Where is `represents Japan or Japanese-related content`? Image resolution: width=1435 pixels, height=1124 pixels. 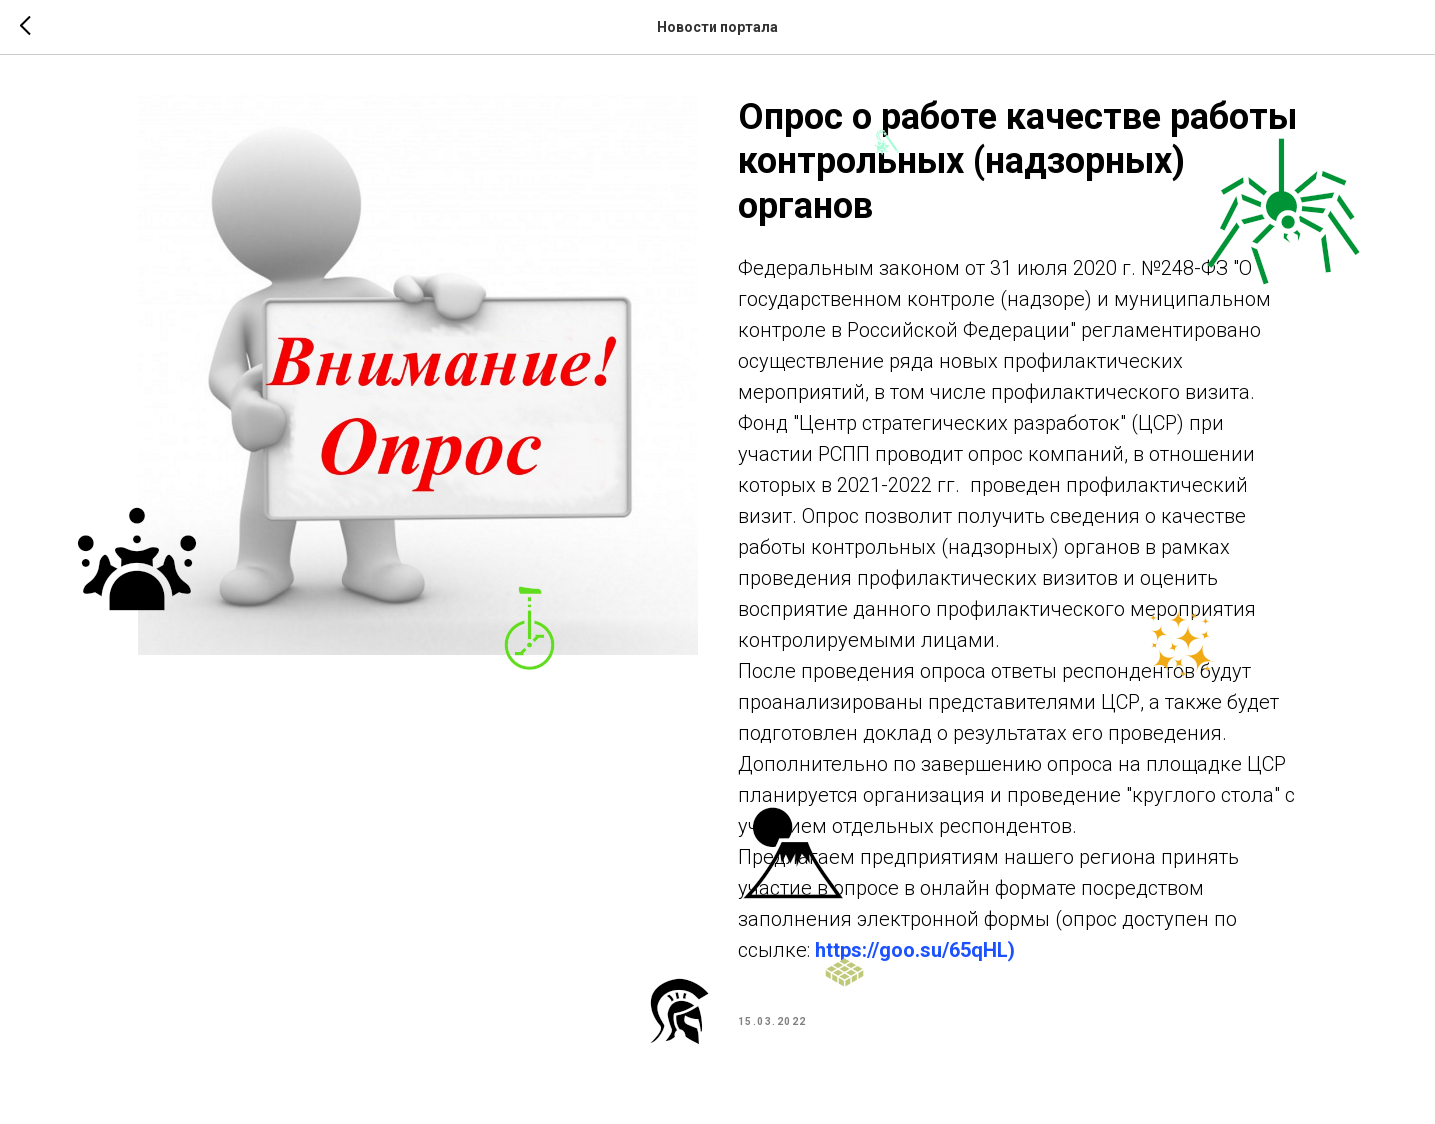
represents Japan or Japanese-related content is located at coordinates (793, 850).